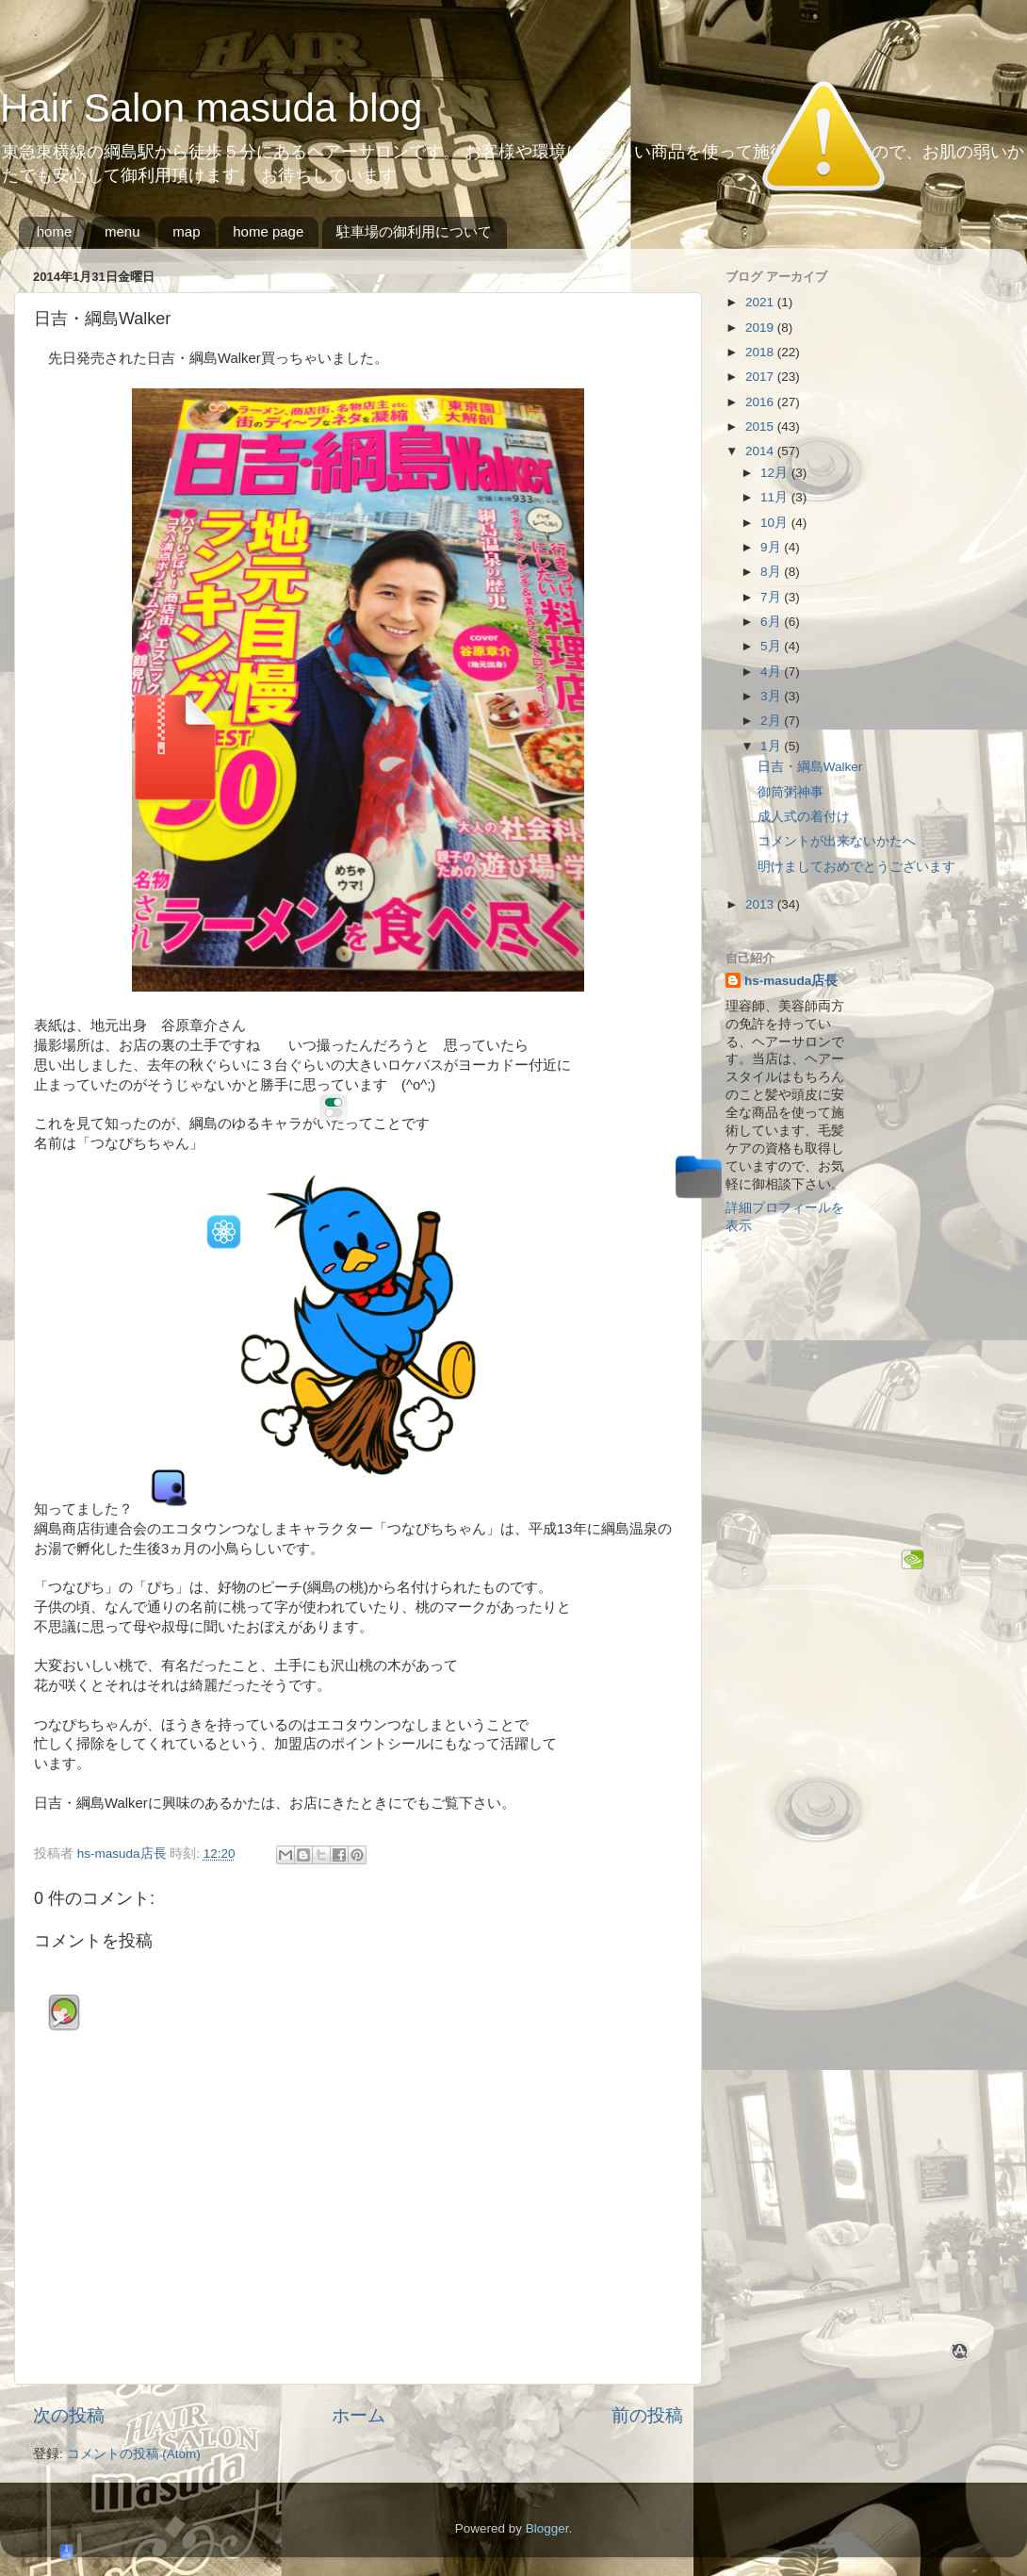 The image size is (1027, 2576). What do you see at coordinates (959, 2351) in the screenshot?
I see `open the software update application` at bounding box center [959, 2351].